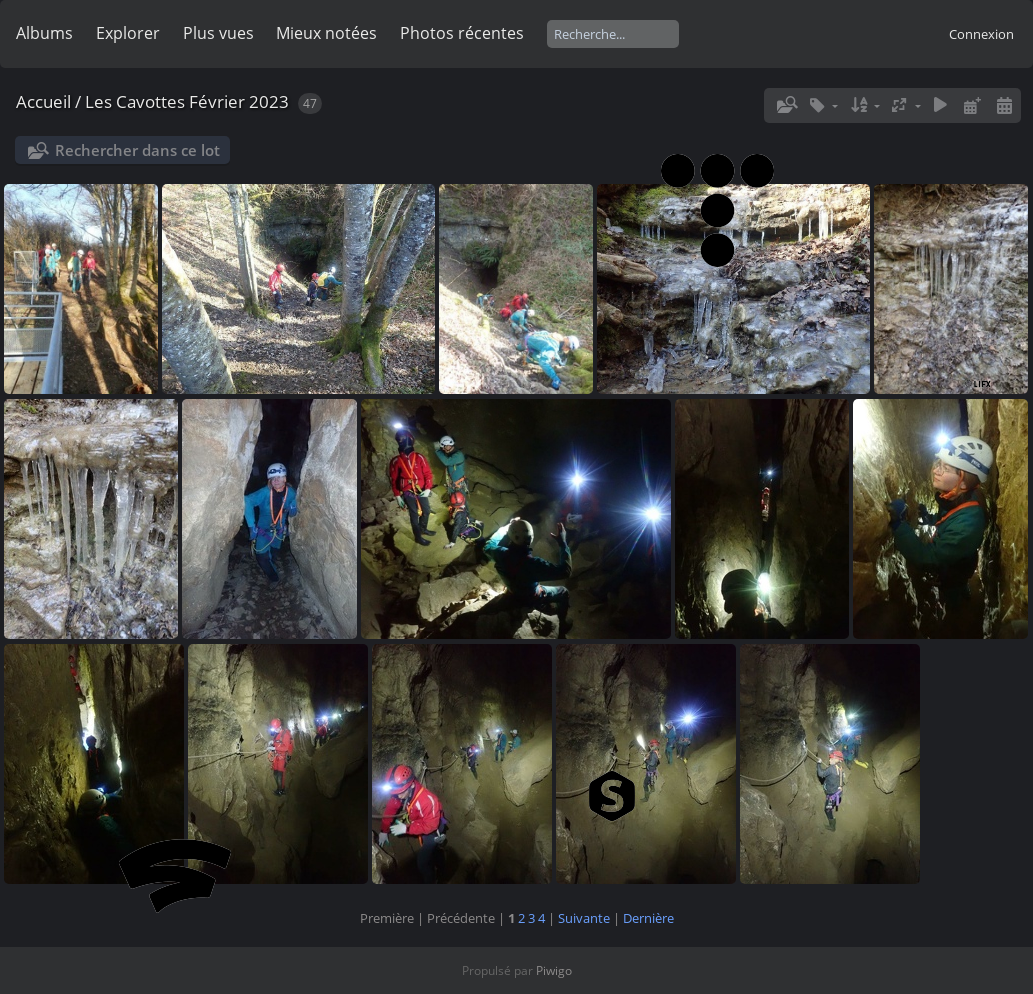 Image resolution: width=1033 pixels, height=994 pixels. Describe the element at coordinates (175, 876) in the screenshot. I see `google stadia gaming service logo` at that location.